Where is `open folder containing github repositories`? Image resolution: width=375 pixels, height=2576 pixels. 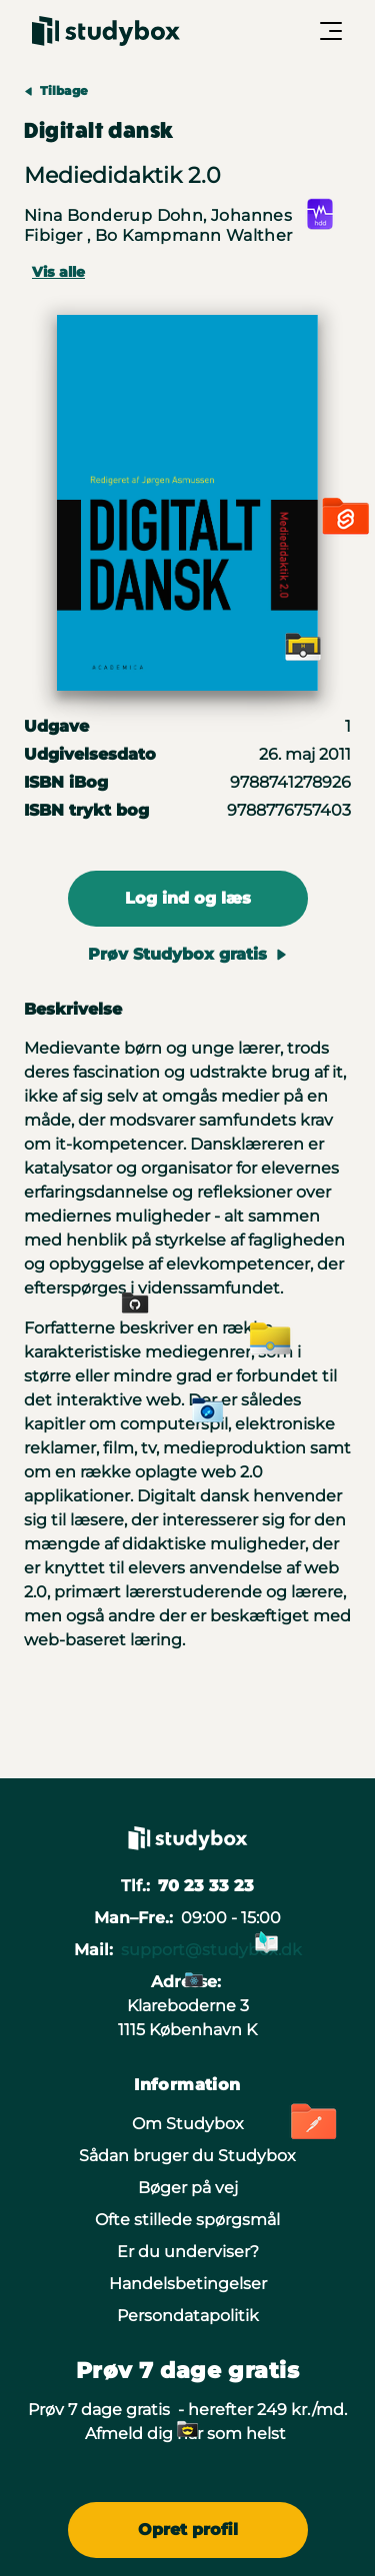 open folder containing github repositories is located at coordinates (135, 1303).